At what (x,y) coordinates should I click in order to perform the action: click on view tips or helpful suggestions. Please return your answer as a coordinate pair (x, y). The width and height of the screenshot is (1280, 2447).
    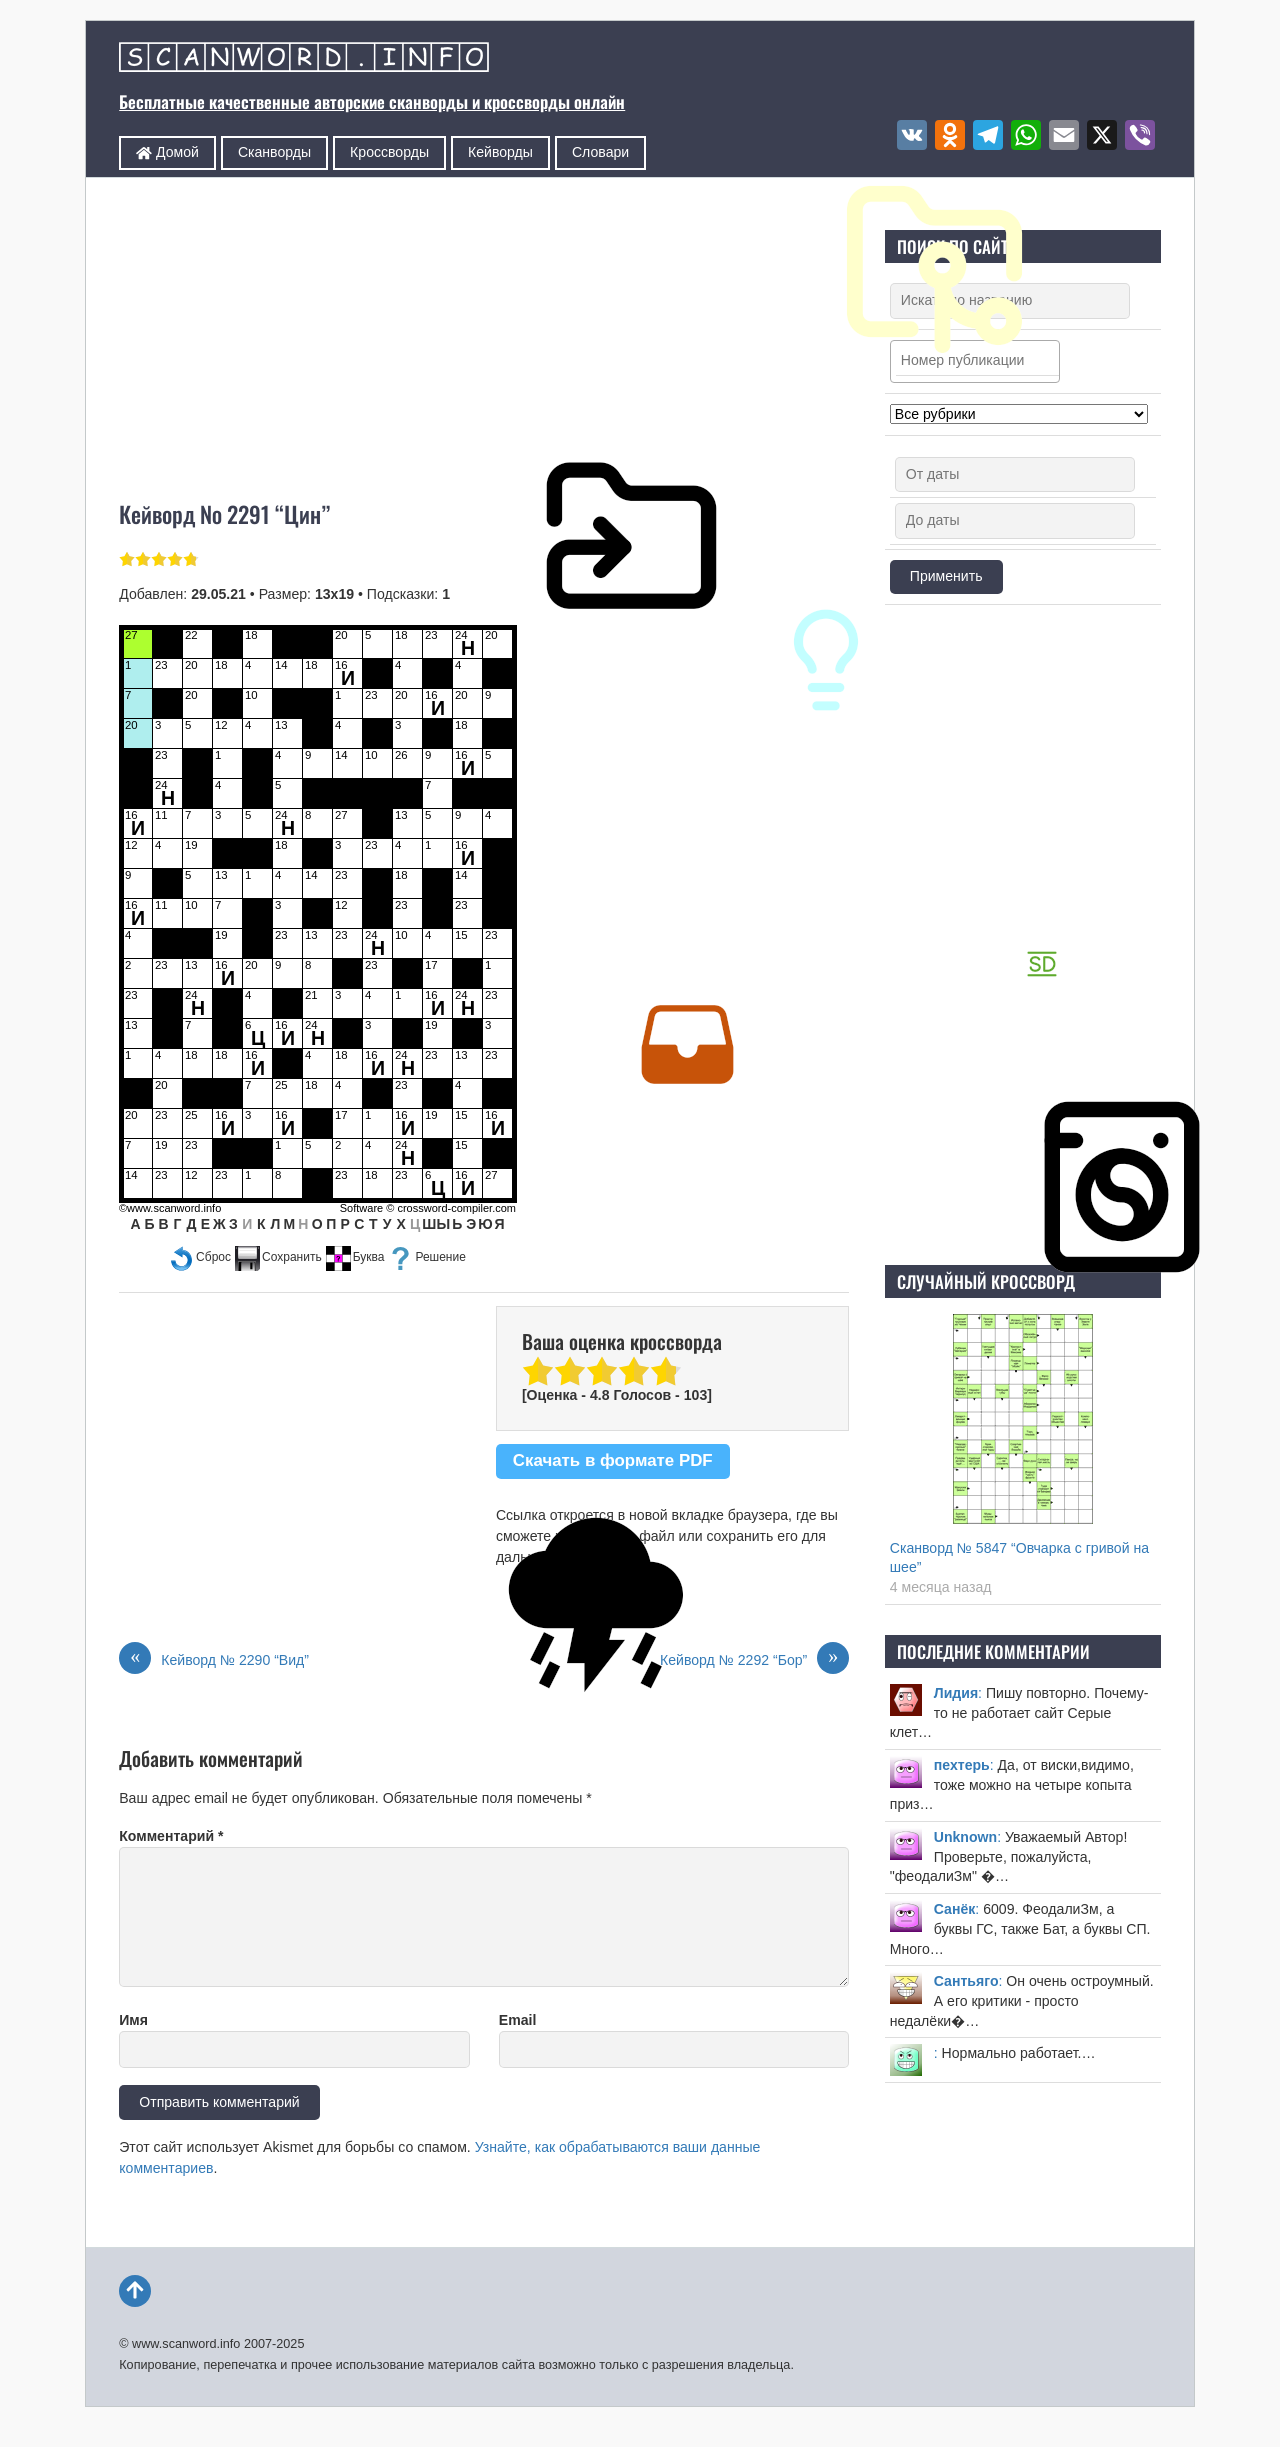
    Looking at the image, I should click on (826, 660).